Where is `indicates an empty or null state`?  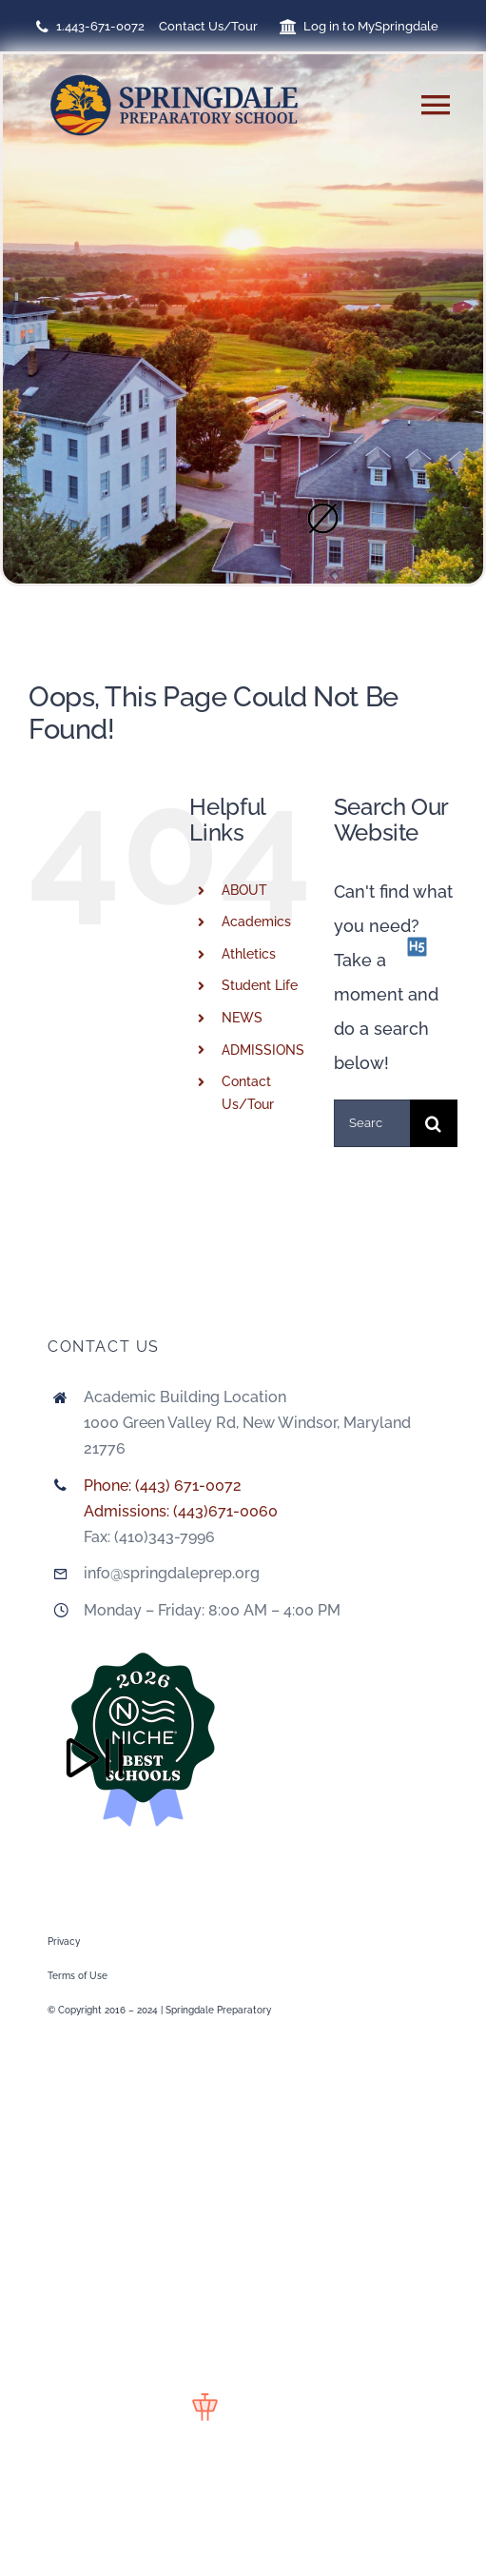 indicates an empty or null state is located at coordinates (322, 518).